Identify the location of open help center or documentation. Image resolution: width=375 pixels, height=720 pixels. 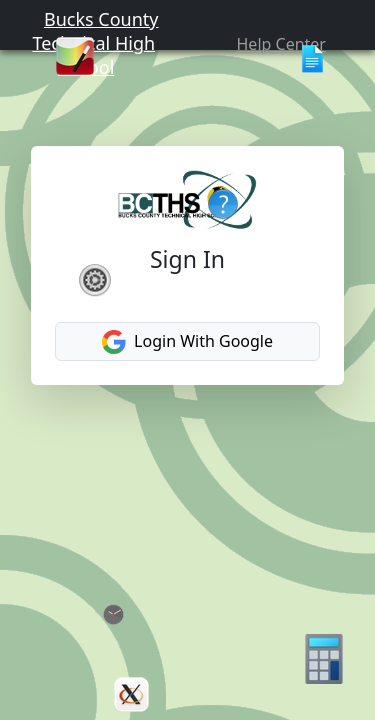
(223, 204).